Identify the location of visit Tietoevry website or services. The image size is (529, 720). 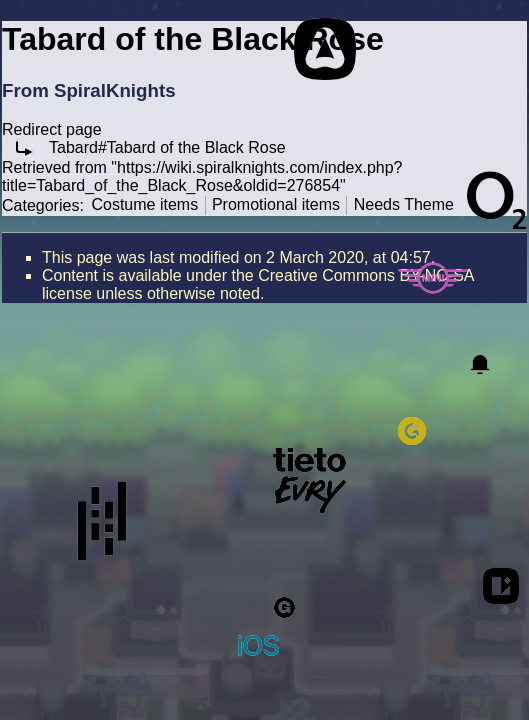
(309, 480).